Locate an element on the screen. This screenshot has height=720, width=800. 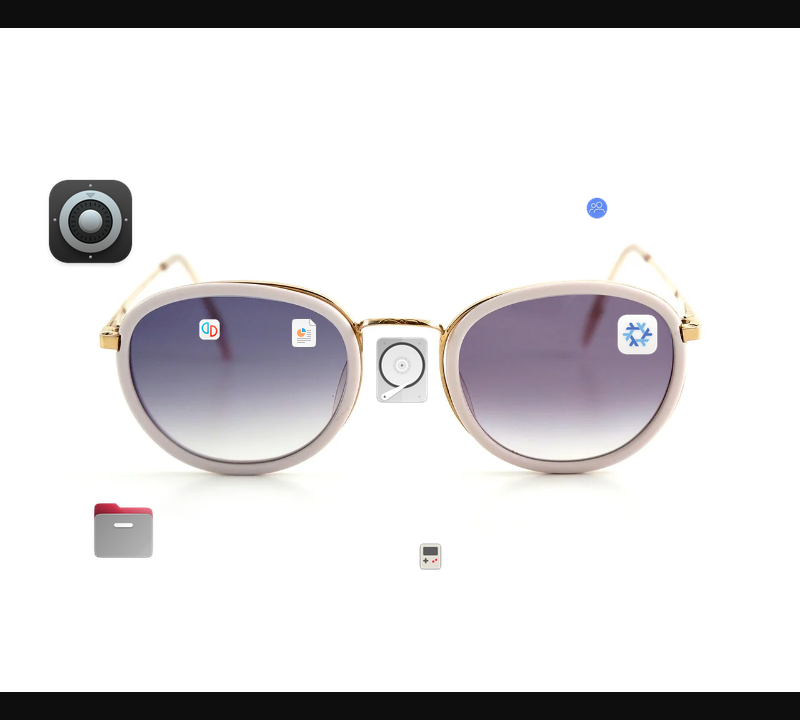
open a presentation file is located at coordinates (304, 333).